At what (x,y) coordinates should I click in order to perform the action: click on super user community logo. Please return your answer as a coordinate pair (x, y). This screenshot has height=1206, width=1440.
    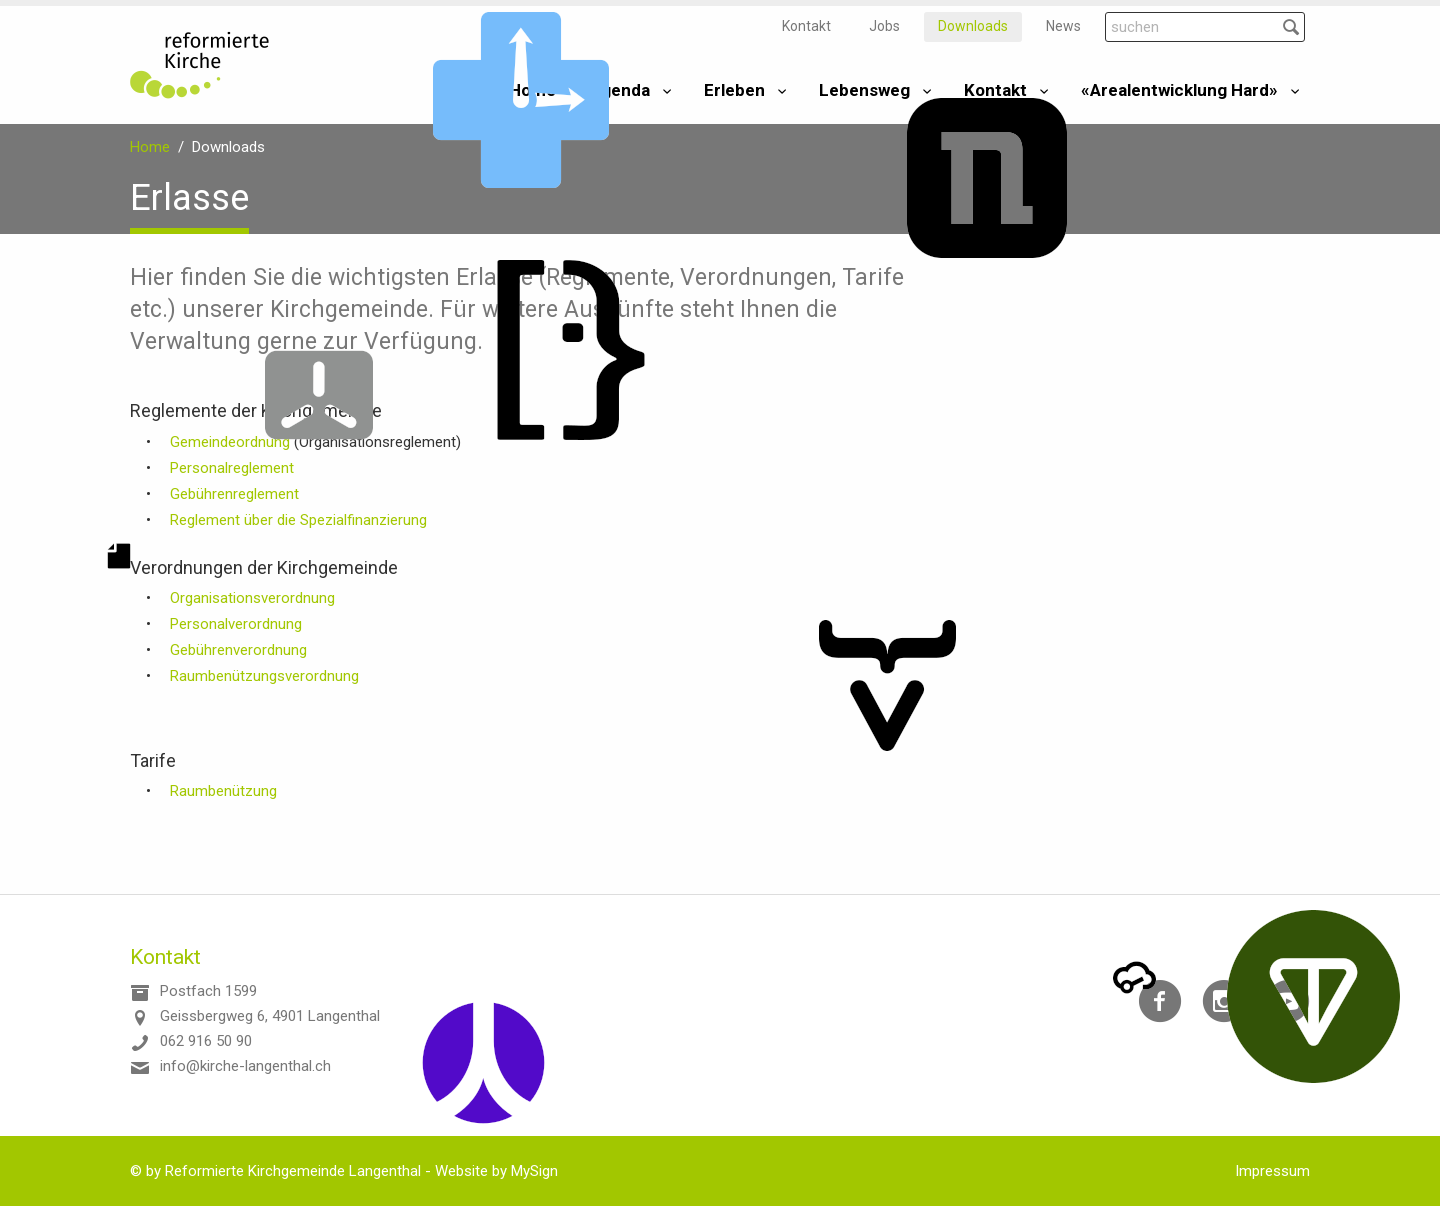
    Looking at the image, I should click on (571, 350).